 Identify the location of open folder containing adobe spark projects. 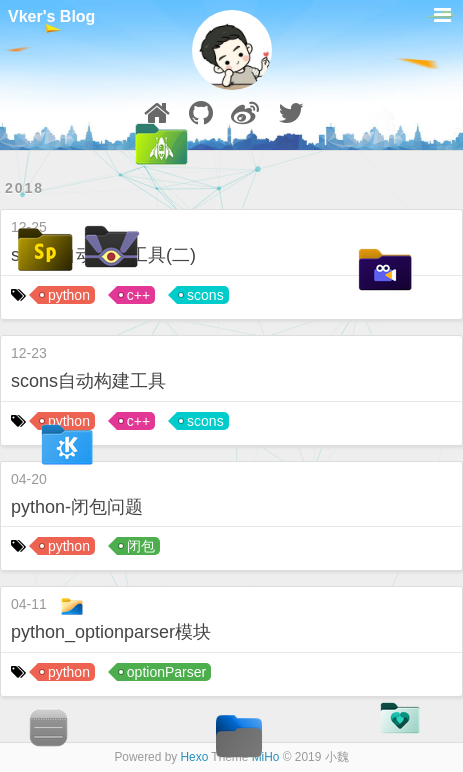
(45, 251).